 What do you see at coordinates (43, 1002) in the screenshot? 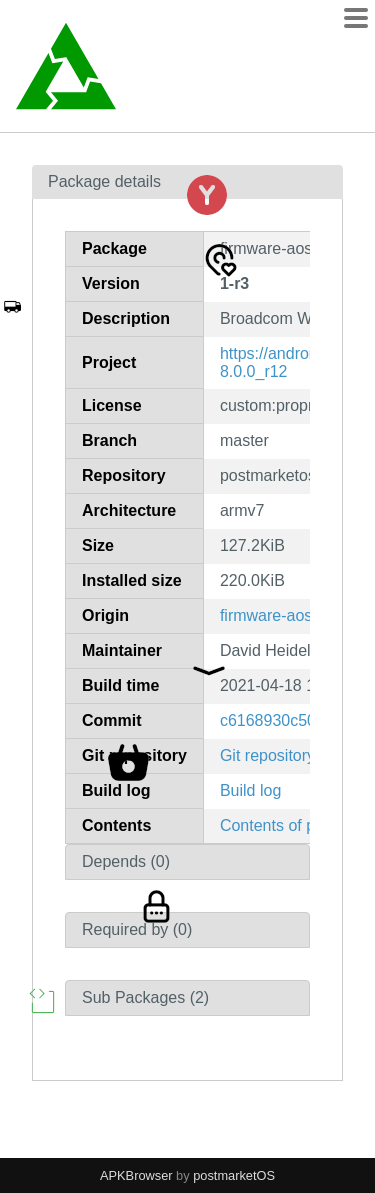
I see `insert a code block or snippet` at bounding box center [43, 1002].